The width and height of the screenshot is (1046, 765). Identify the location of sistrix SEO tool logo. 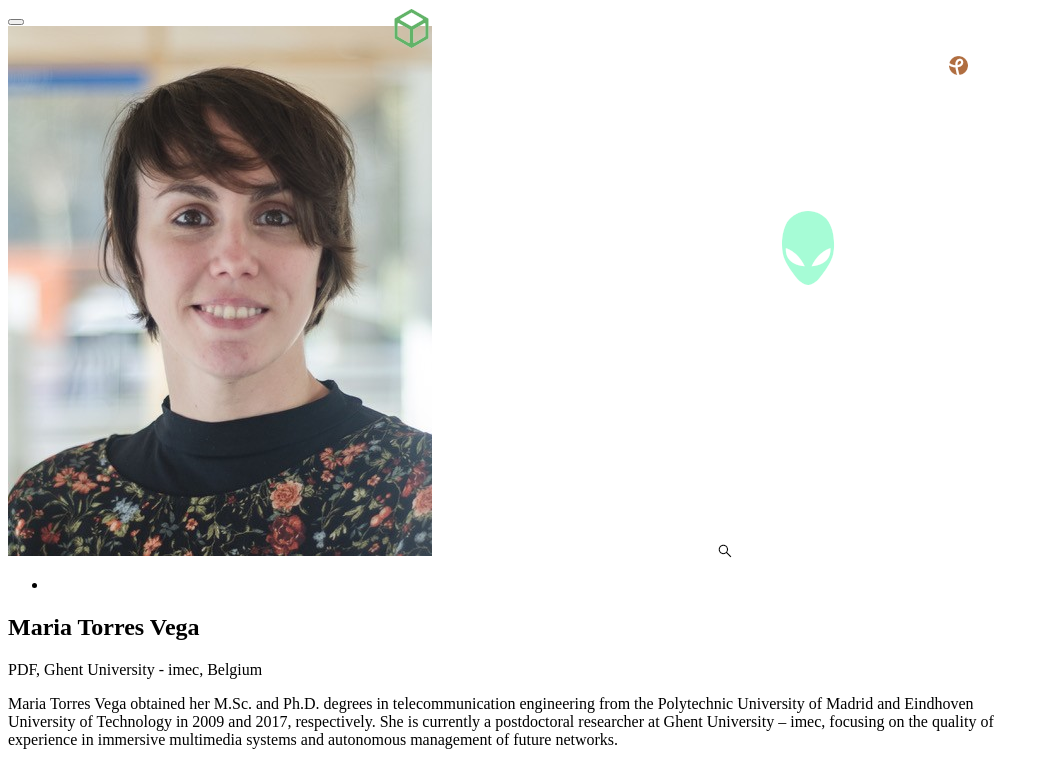
(725, 551).